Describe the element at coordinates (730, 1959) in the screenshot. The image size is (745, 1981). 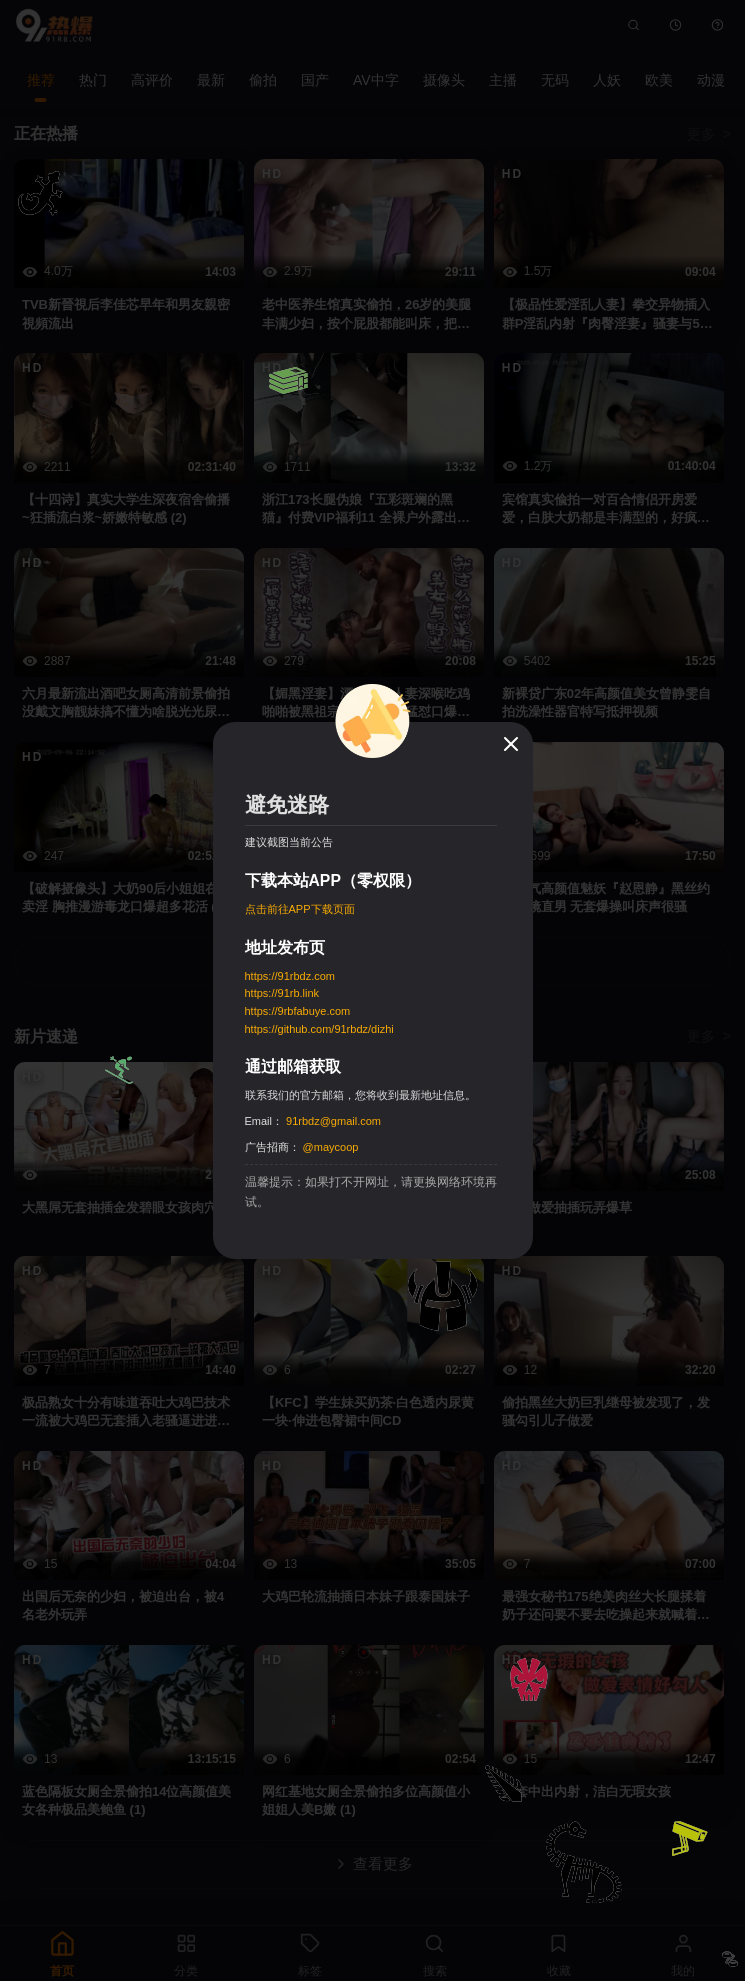
I see `indicates a prisoner or captive character status` at that location.